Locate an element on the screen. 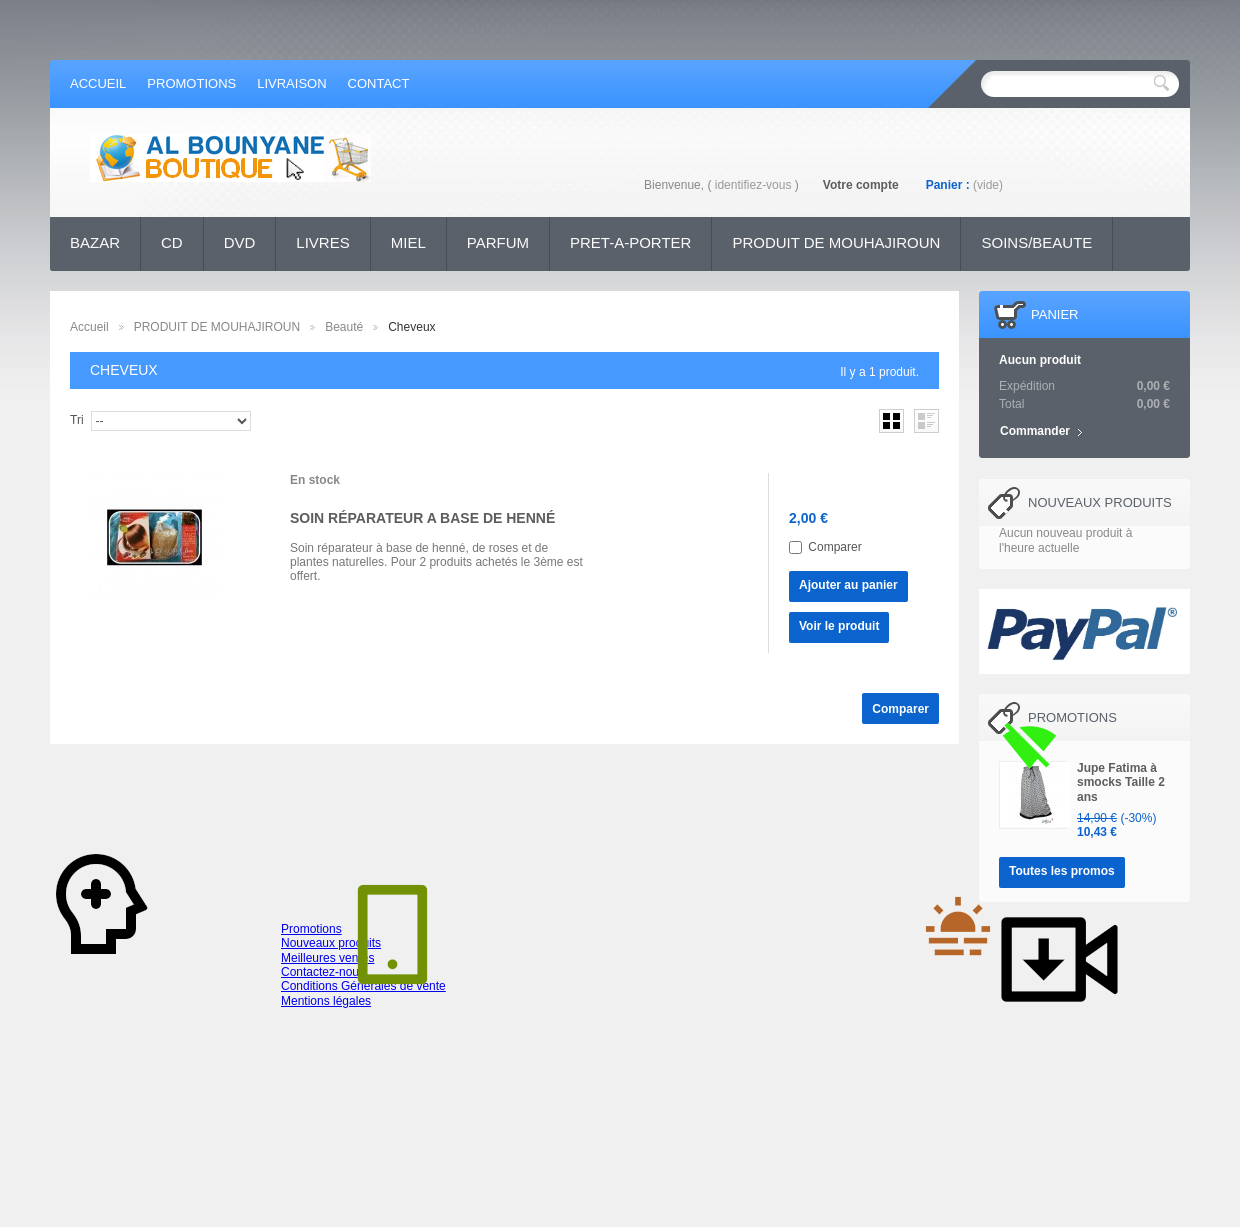 The image size is (1240, 1227). access mobile device settings is located at coordinates (392, 934).